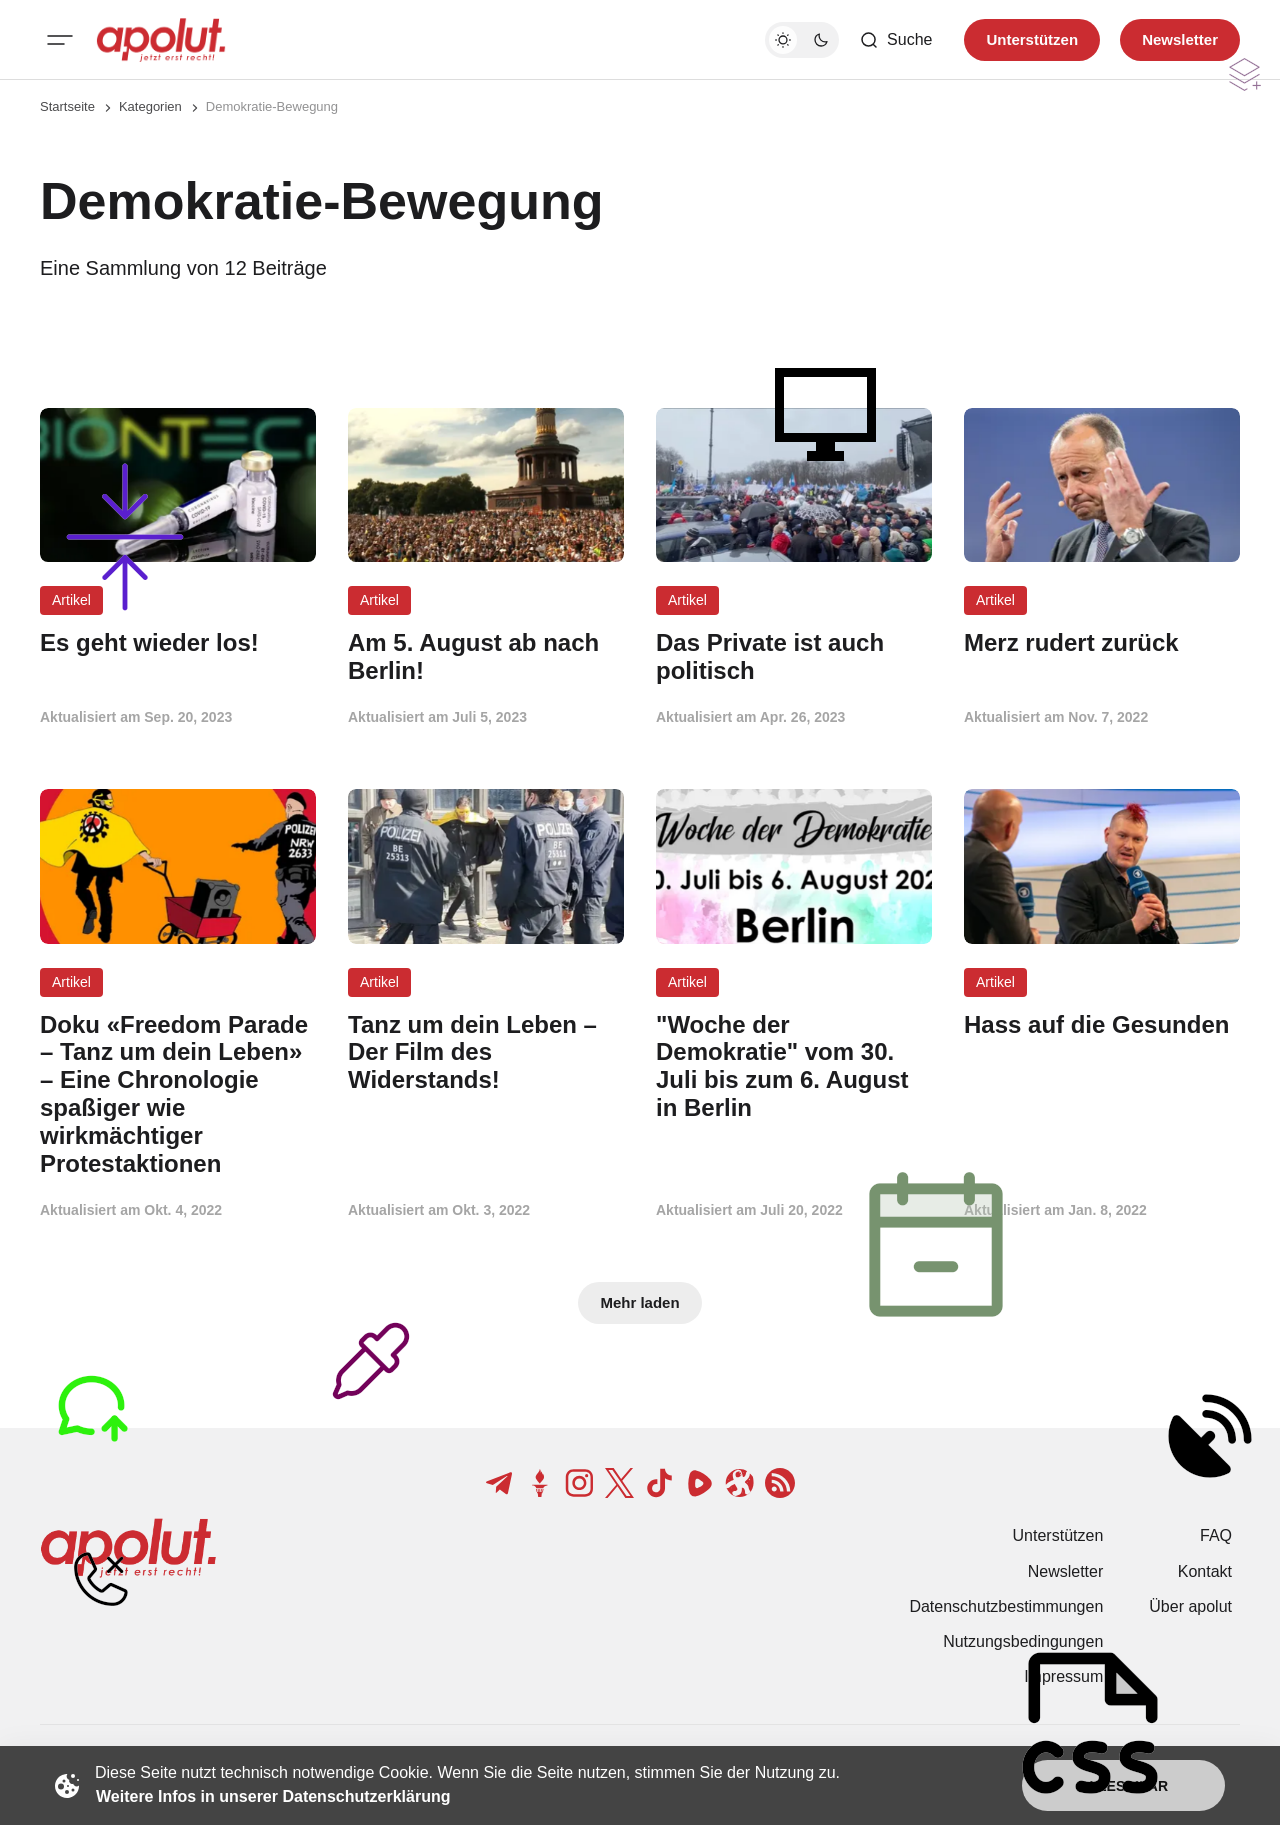 The image size is (1280, 1825). I want to click on switch to desktop view, so click(825, 414).